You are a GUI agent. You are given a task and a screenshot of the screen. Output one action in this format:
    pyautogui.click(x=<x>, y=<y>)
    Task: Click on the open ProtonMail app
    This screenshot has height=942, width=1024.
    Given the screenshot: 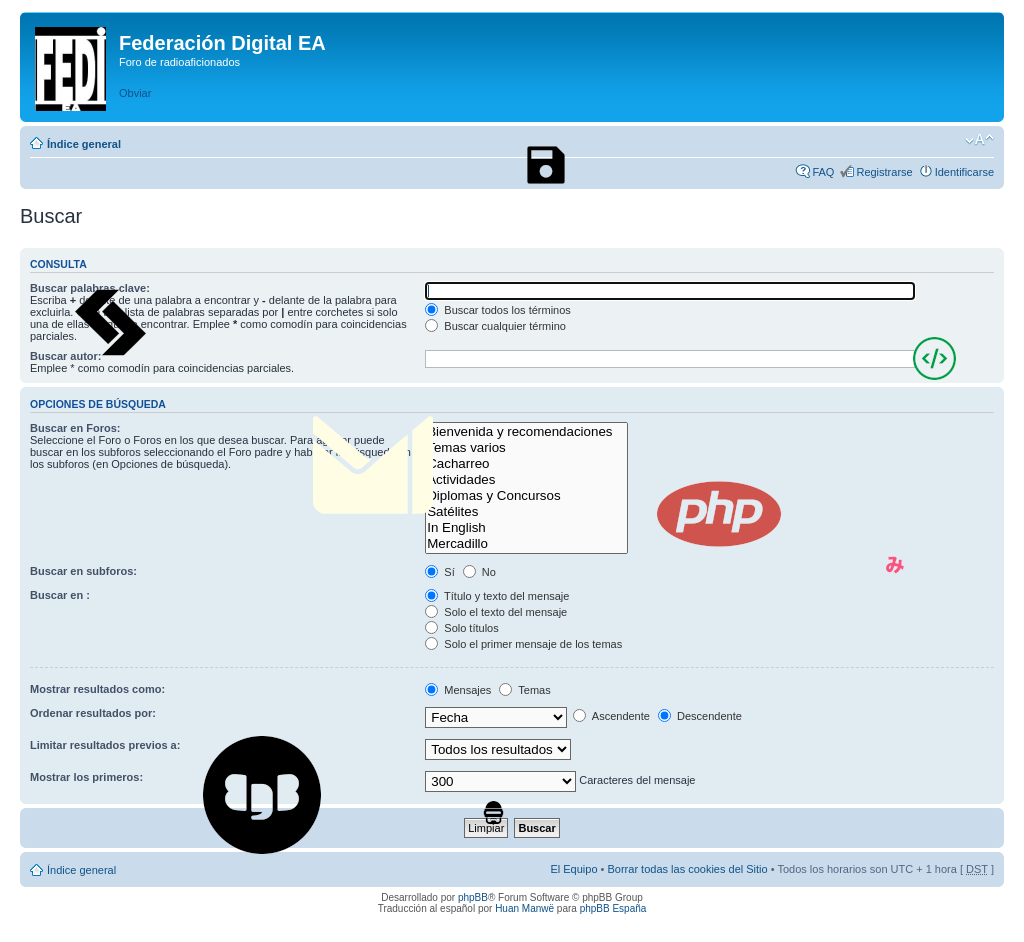 What is the action you would take?
    pyautogui.click(x=373, y=465)
    